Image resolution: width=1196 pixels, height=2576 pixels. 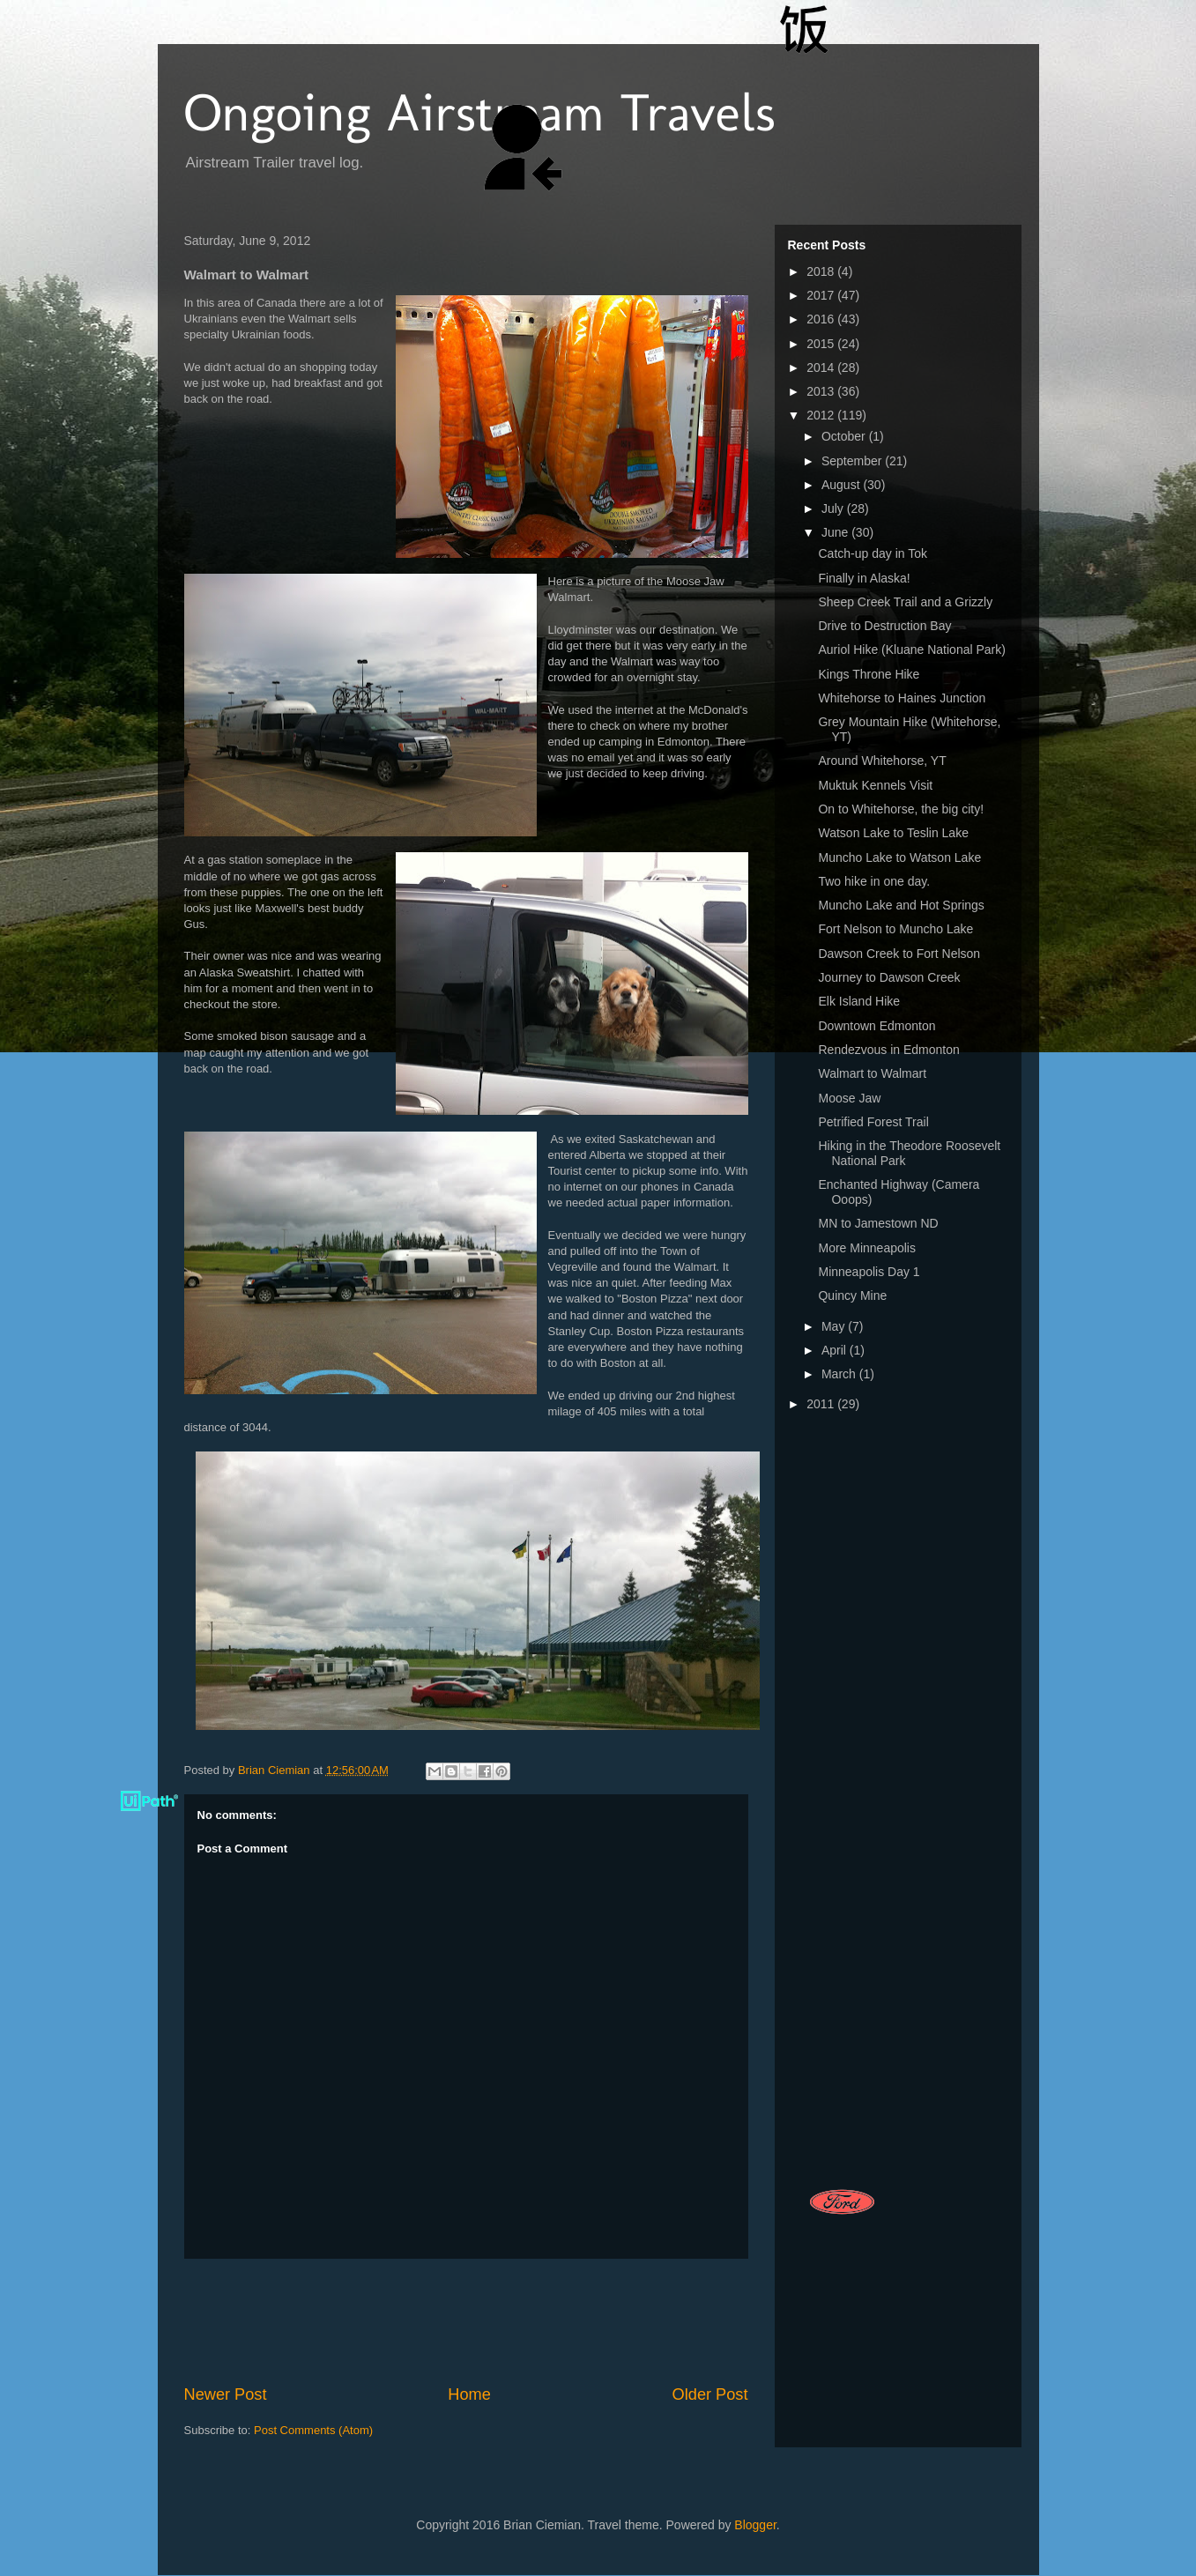 I want to click on open Fanfou social media app, so click(x=804, y=29).